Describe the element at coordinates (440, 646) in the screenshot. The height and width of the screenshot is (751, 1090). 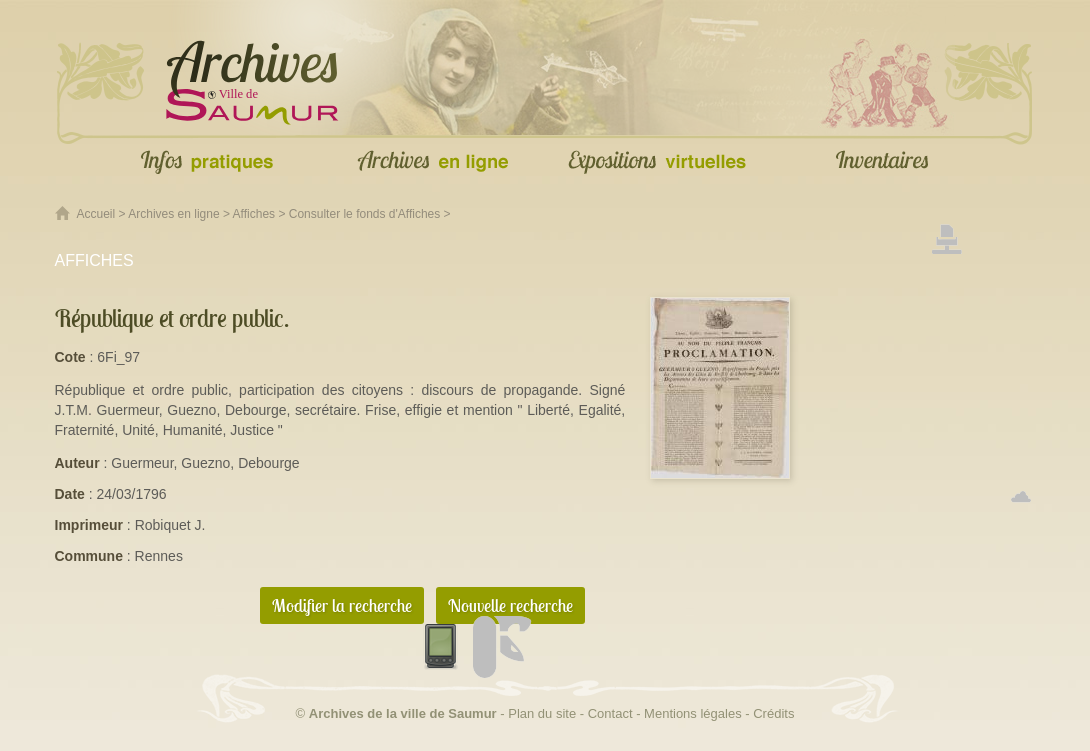
I see `access PDA or handheld device settings` at that location.